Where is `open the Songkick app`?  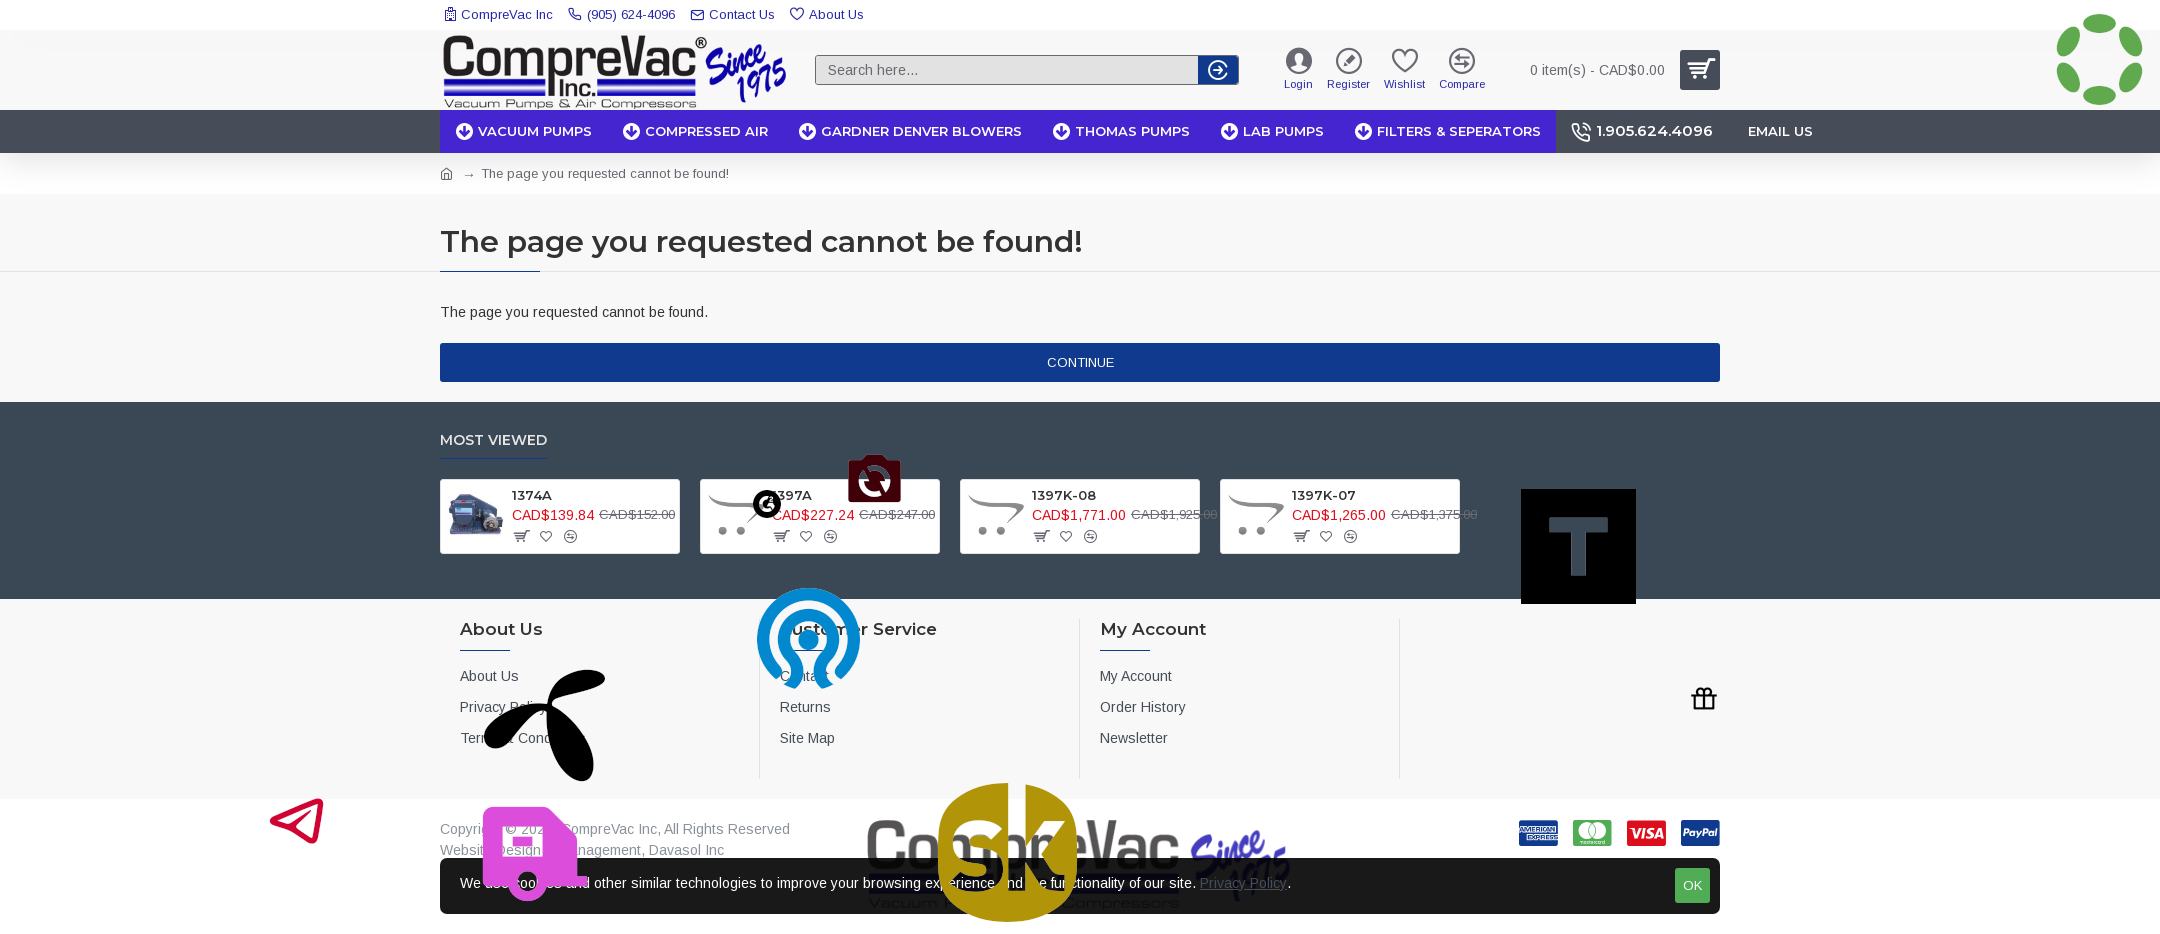
open the Songkick app is located at coordinates (1007, 852).